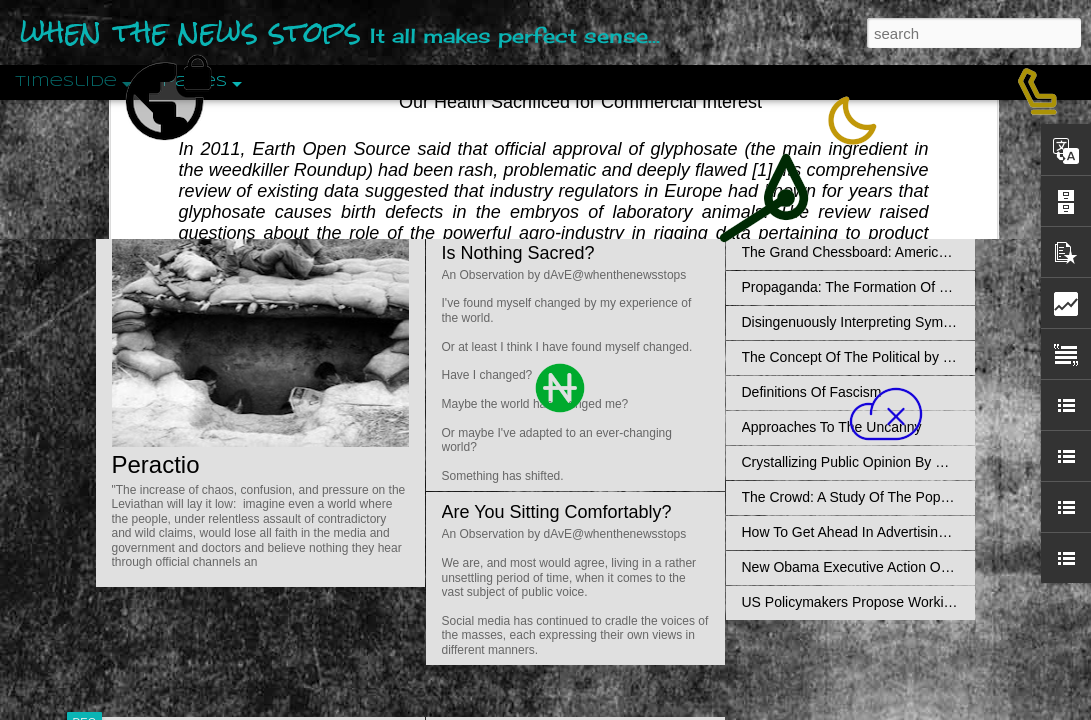 This screenshot has width=1091, height=720. Describe the element at coordinates (560, 388) in the screenshot. I see `view balance in Nigerian naira` at that location.